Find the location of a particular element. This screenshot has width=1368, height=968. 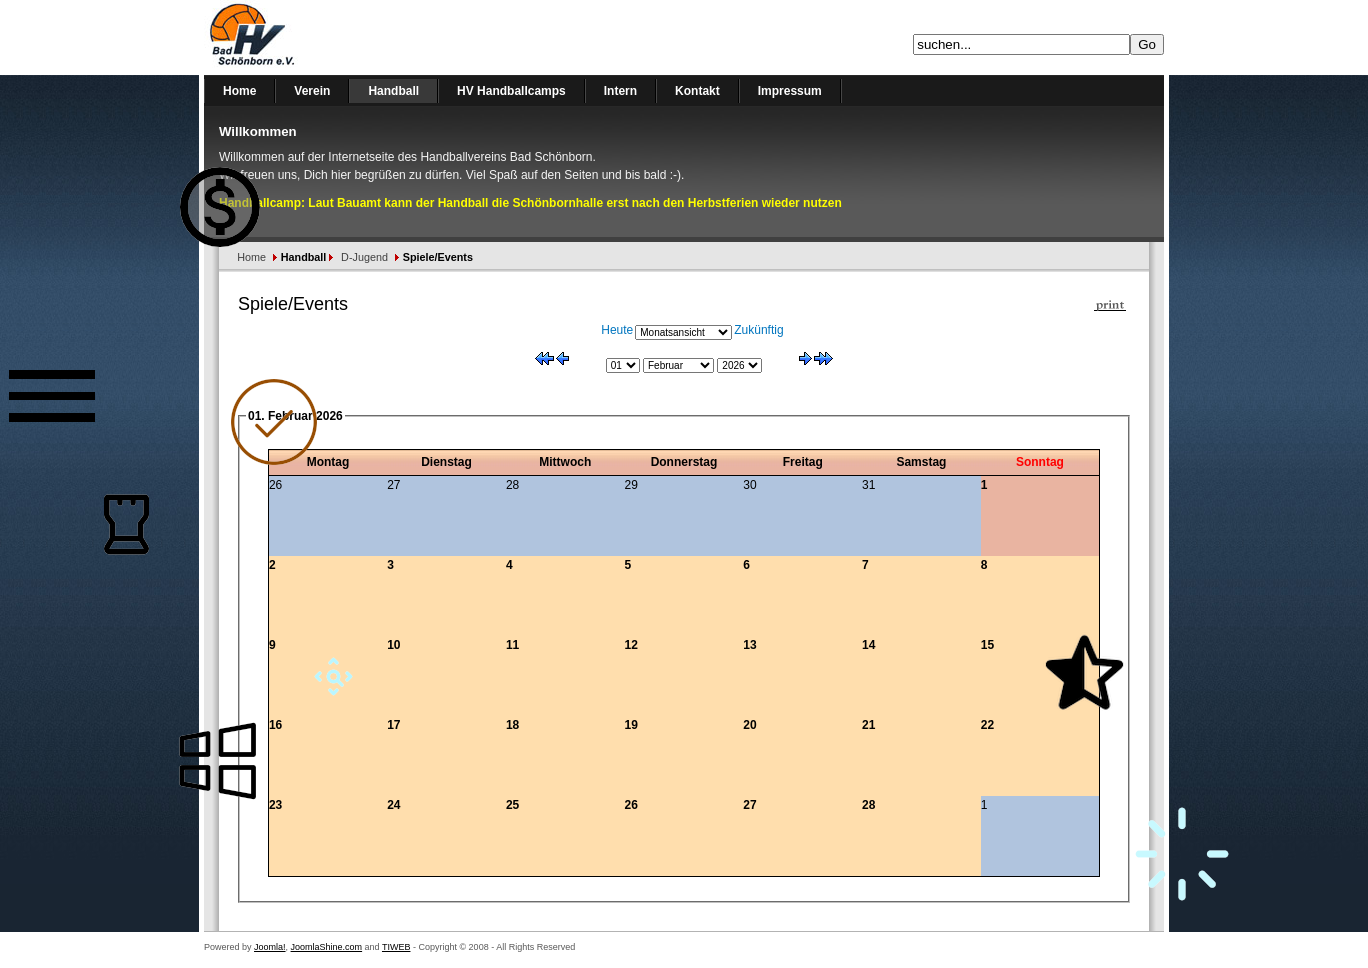

confirms a completed action or task is located at coordinates (274, 422).